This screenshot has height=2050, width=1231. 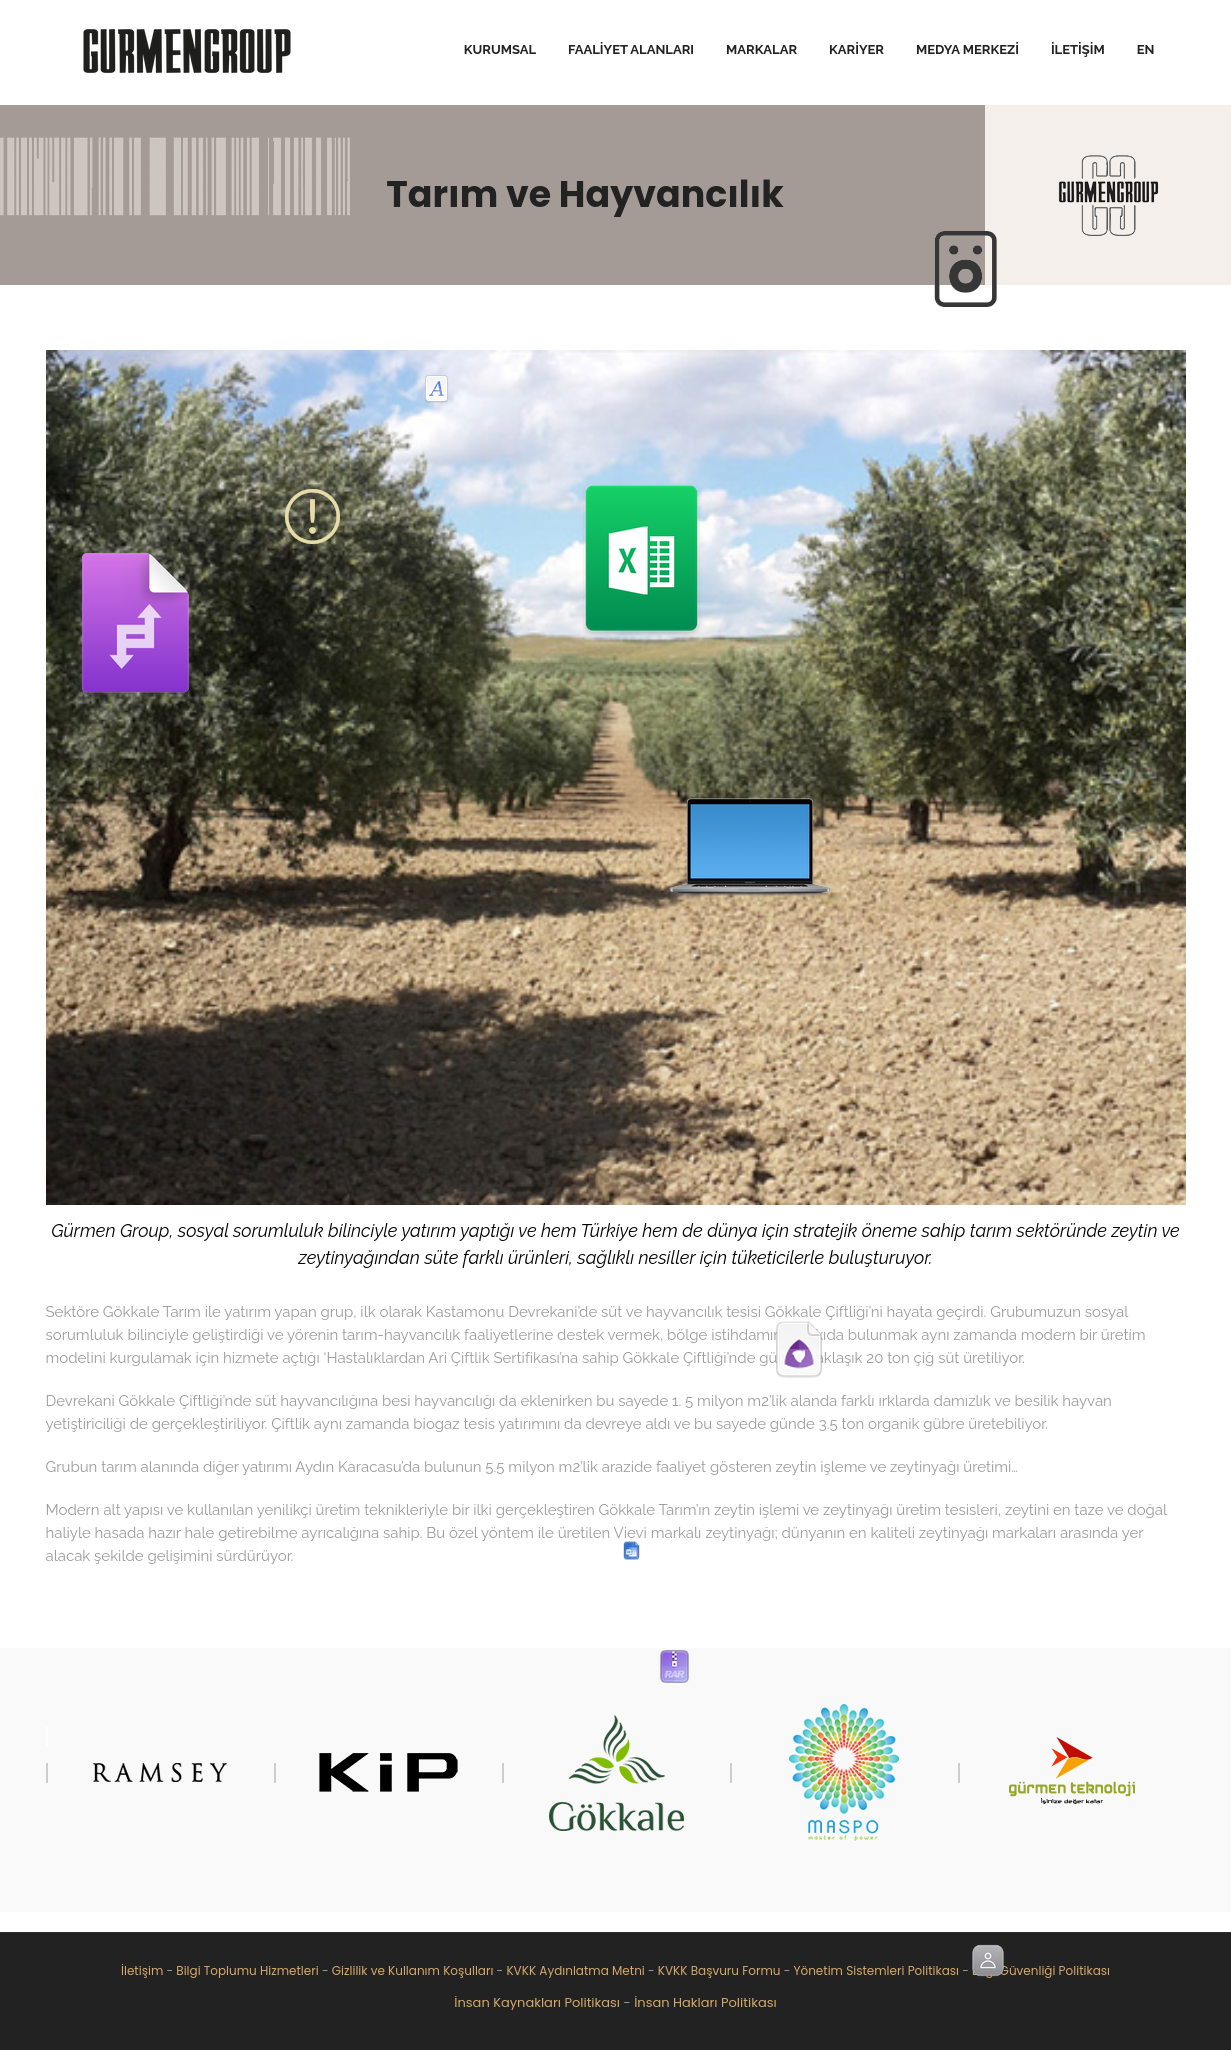 What do you see at coordinates (641, 560) in the screenshot?
I see `spreadsheet template file` at bounding box center [641, 560].